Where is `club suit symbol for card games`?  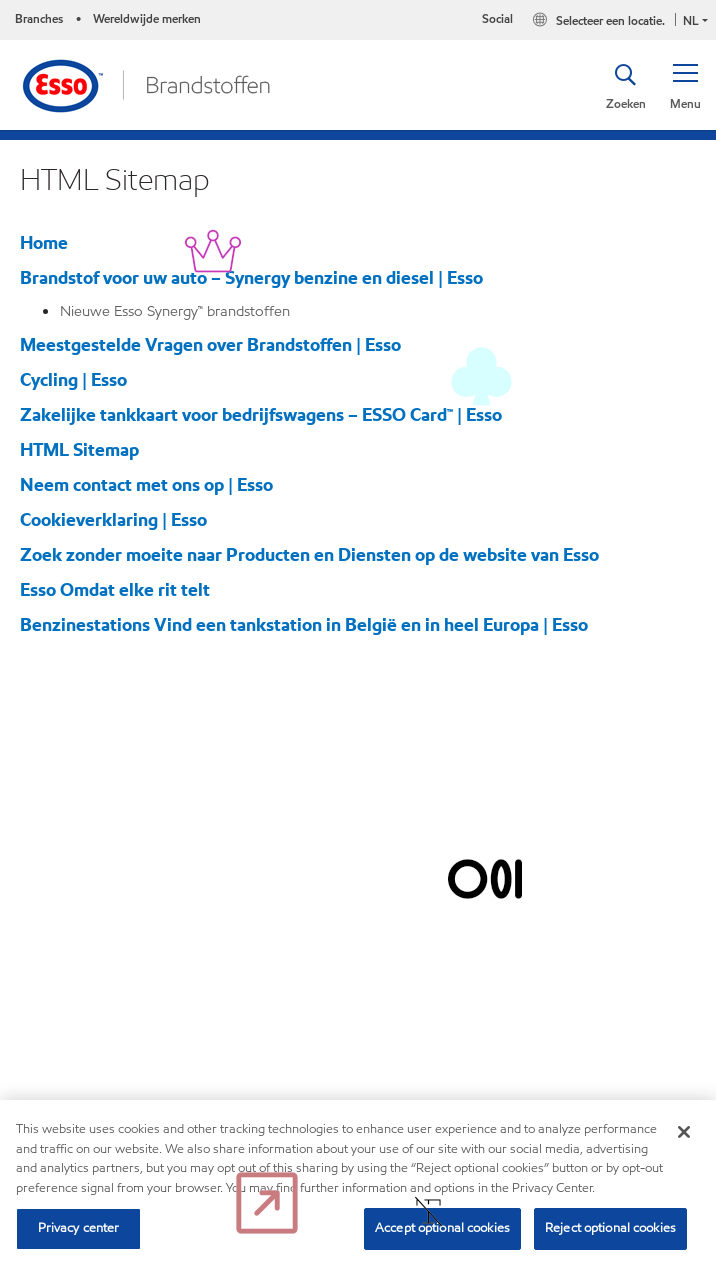 club suit symbol for card games is located at coordinates (481, 377).